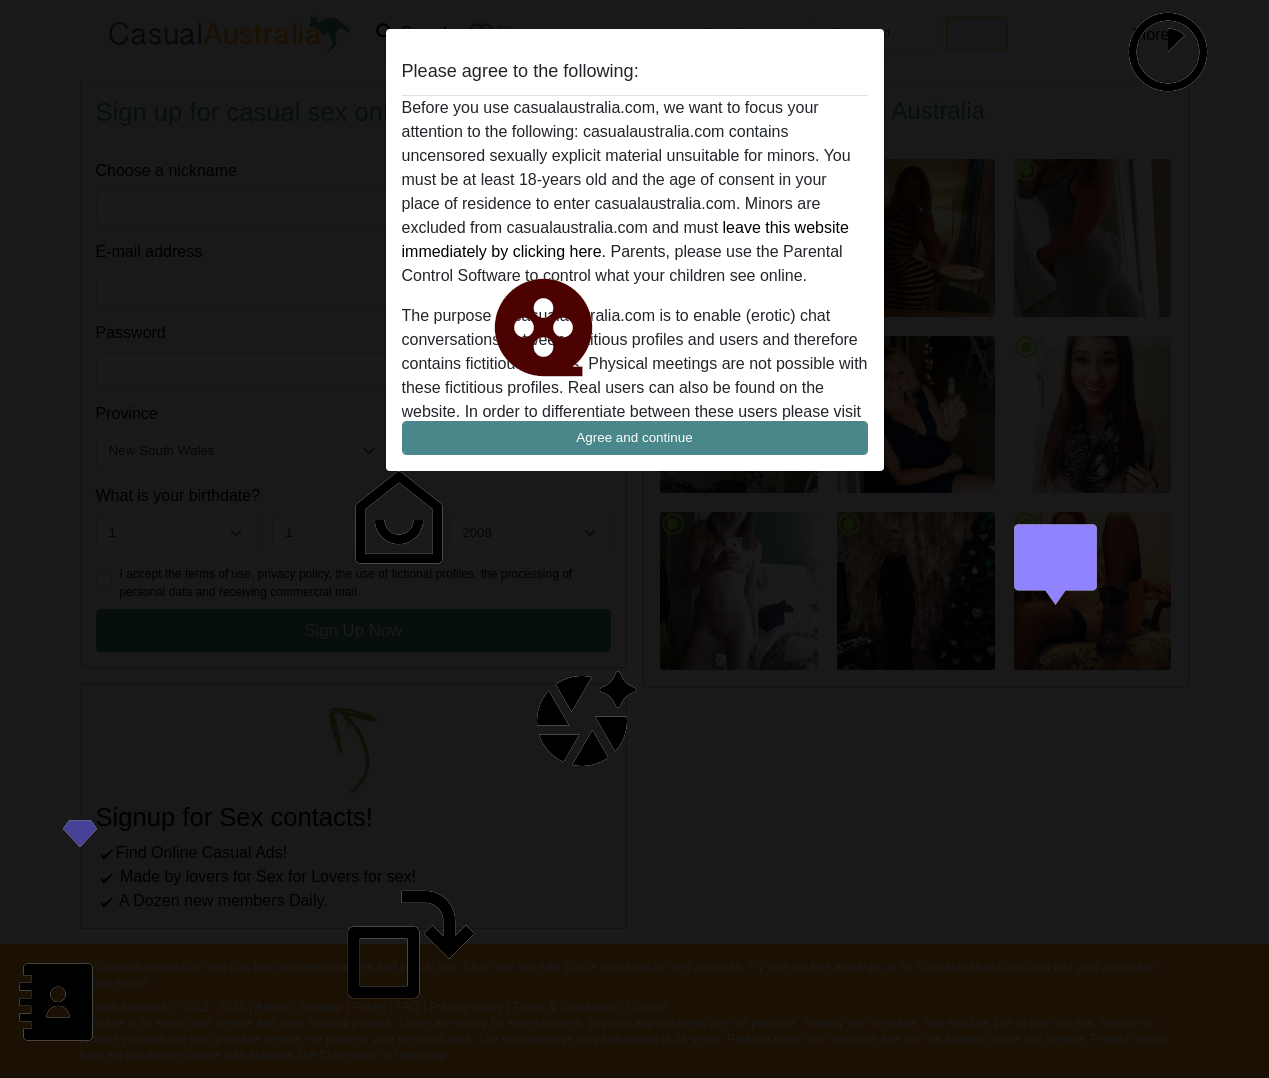 The height and width of the screenshot is (1078, 1269). What do you see at coordinates (543, 327) in the screenshot?
I see `browse movies or video content` at bounding box center [543, 327].